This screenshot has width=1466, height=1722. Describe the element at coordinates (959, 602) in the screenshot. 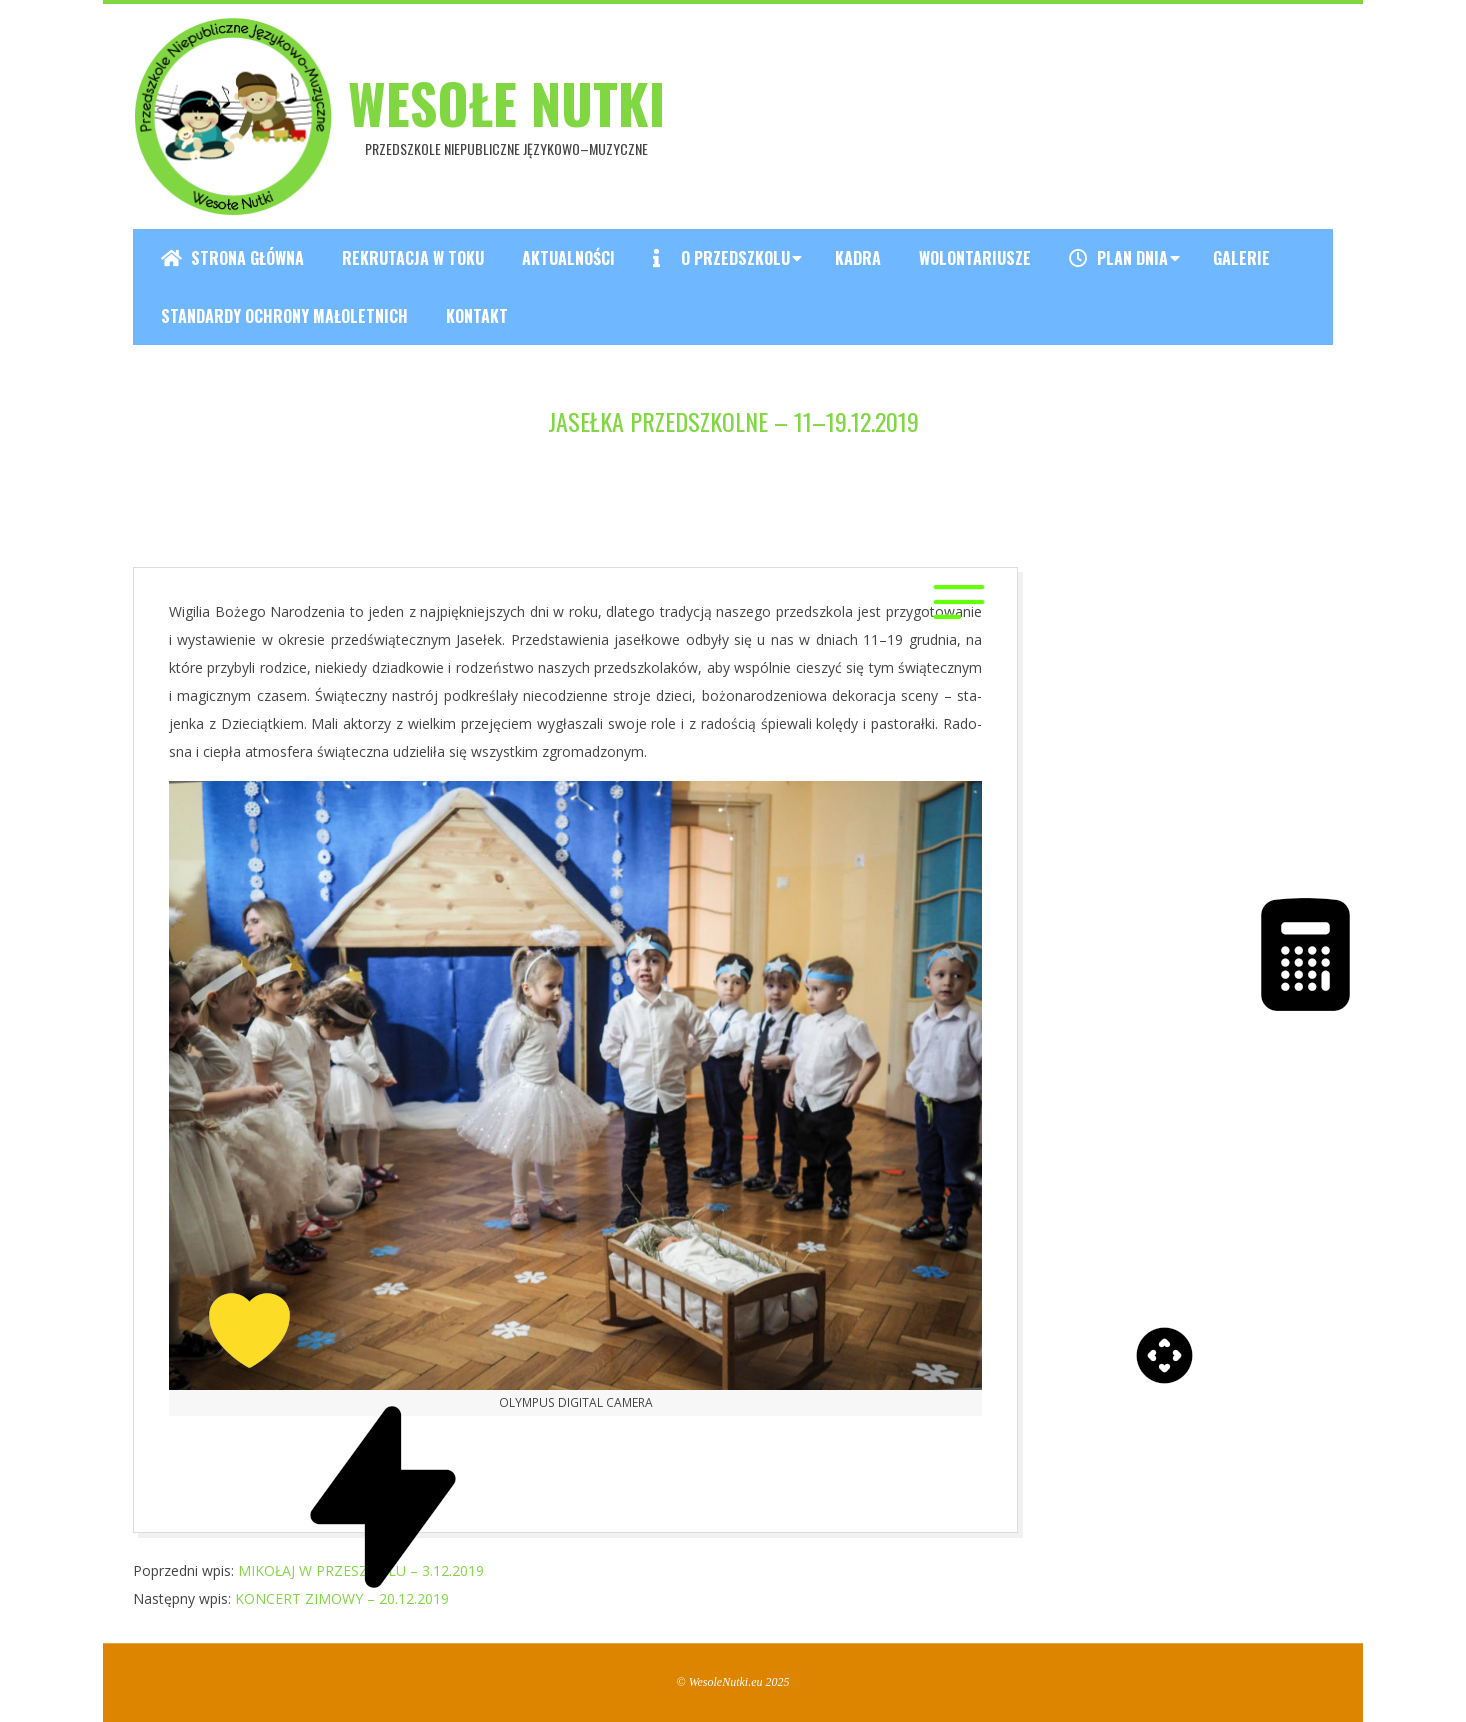

I see `open navigation menu` at that location.